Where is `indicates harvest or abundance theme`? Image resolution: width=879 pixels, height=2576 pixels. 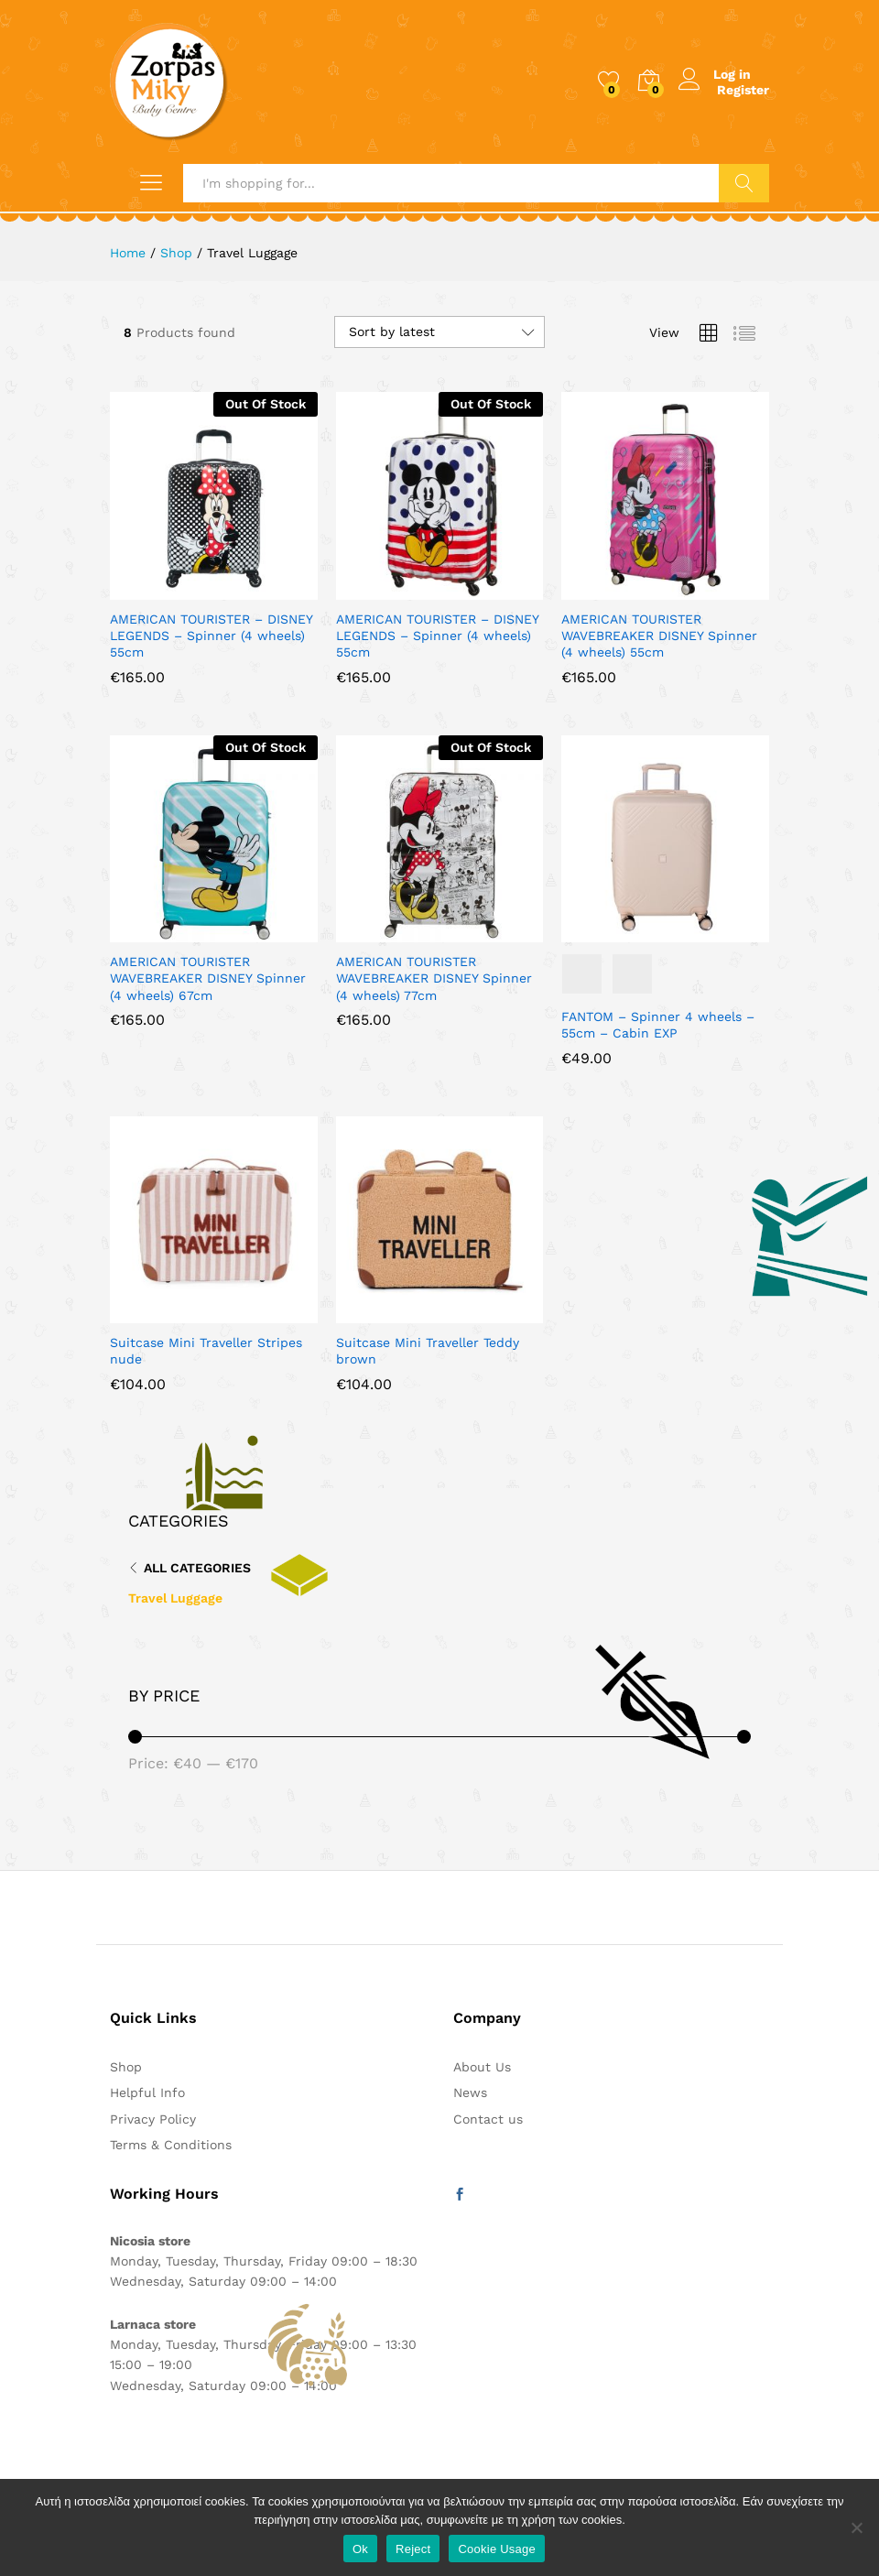 indicates harvest or abundance theme is located at coordinates (308, 2344).